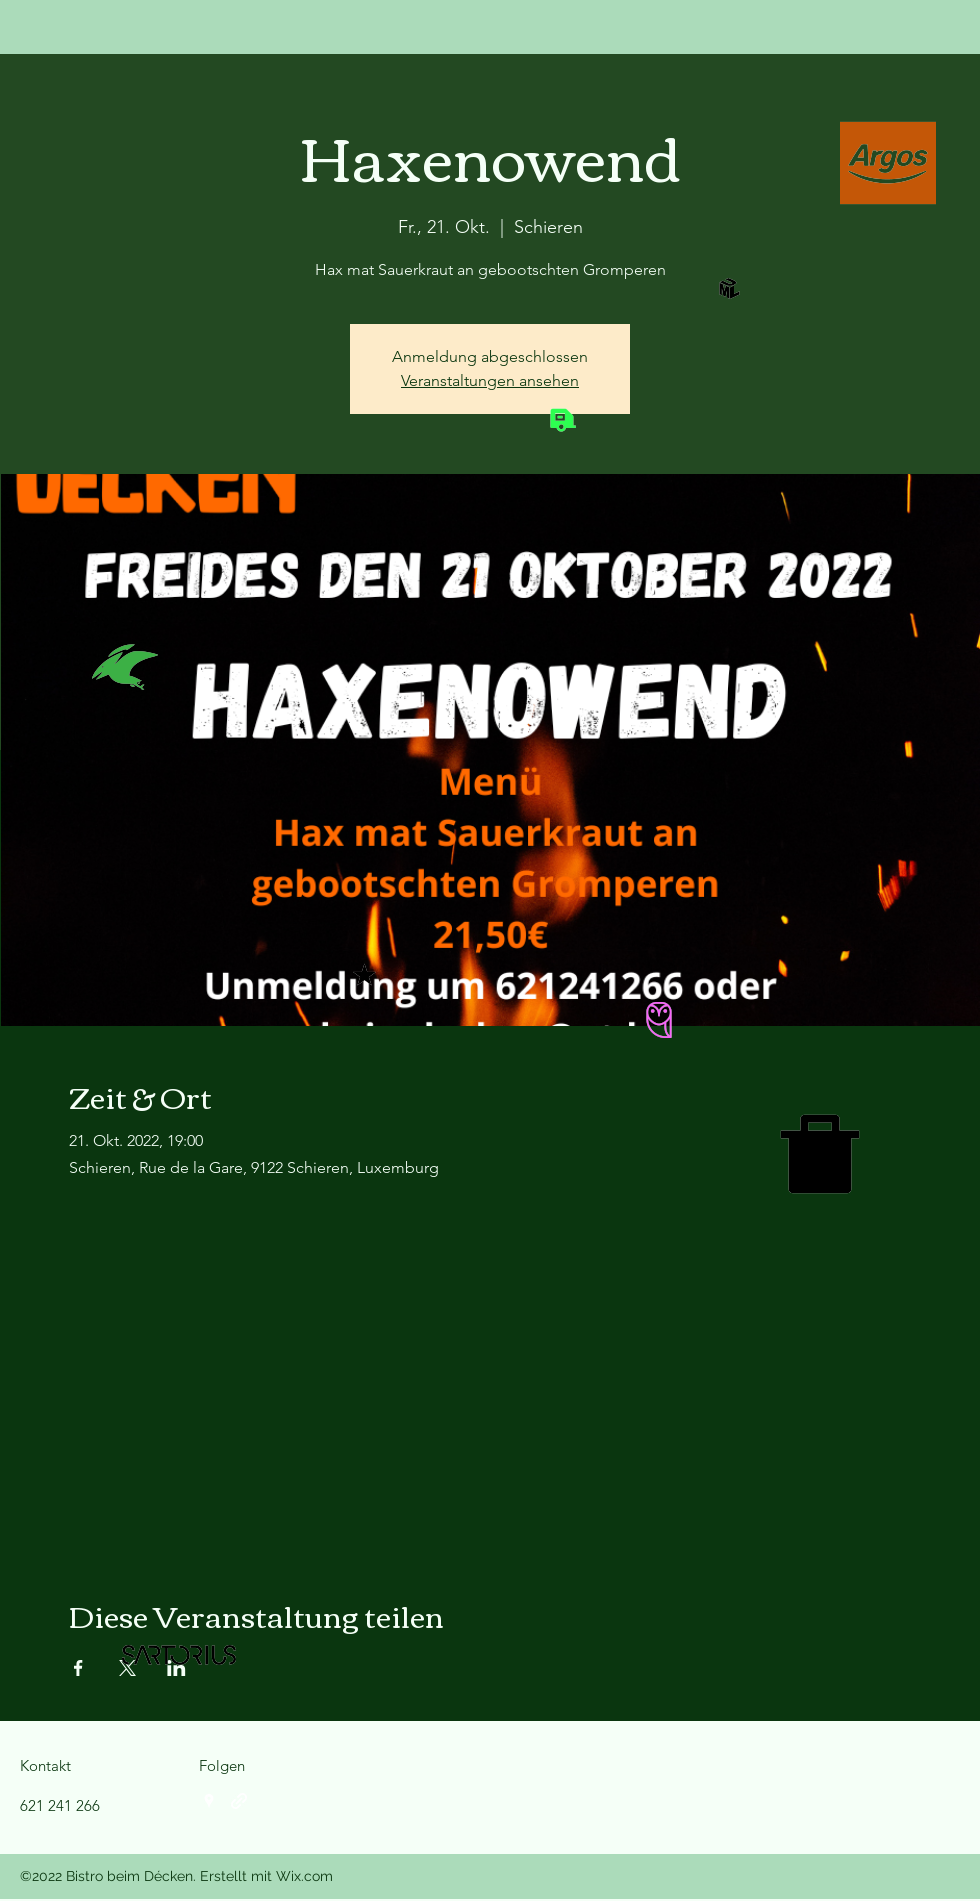  What do you see at coordinates (125, 667) in the screenshot?
I see `pterodactyl game server management panel logo` at bounding box center [125, 667].